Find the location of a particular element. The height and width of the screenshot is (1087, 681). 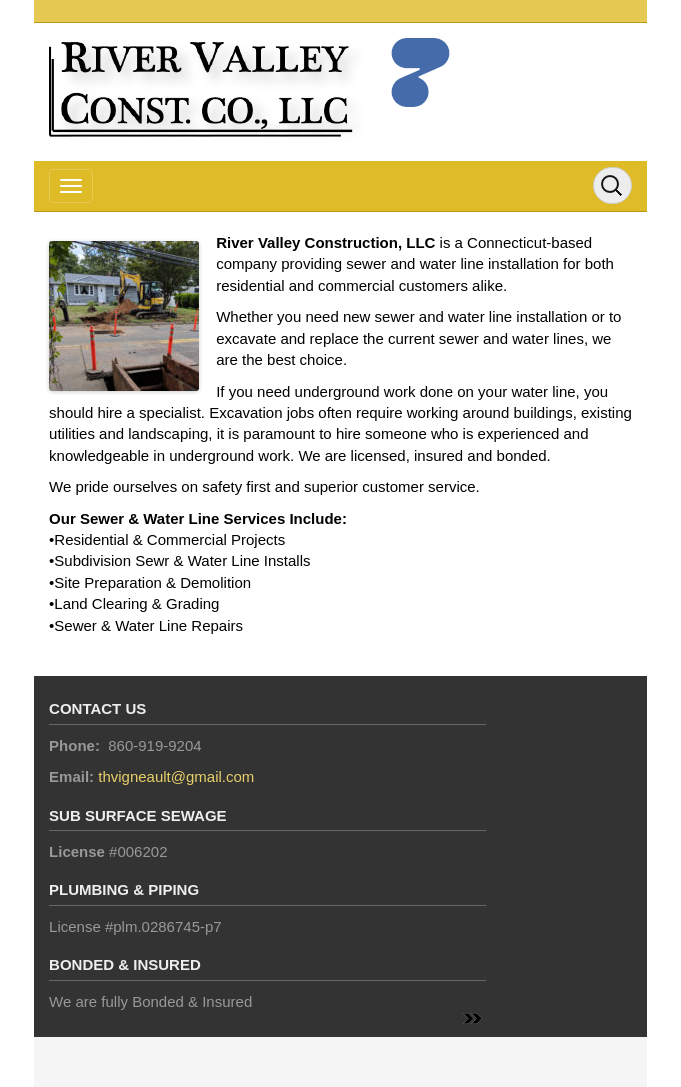

open HTTPie API client is located at coordinates (420, 72).